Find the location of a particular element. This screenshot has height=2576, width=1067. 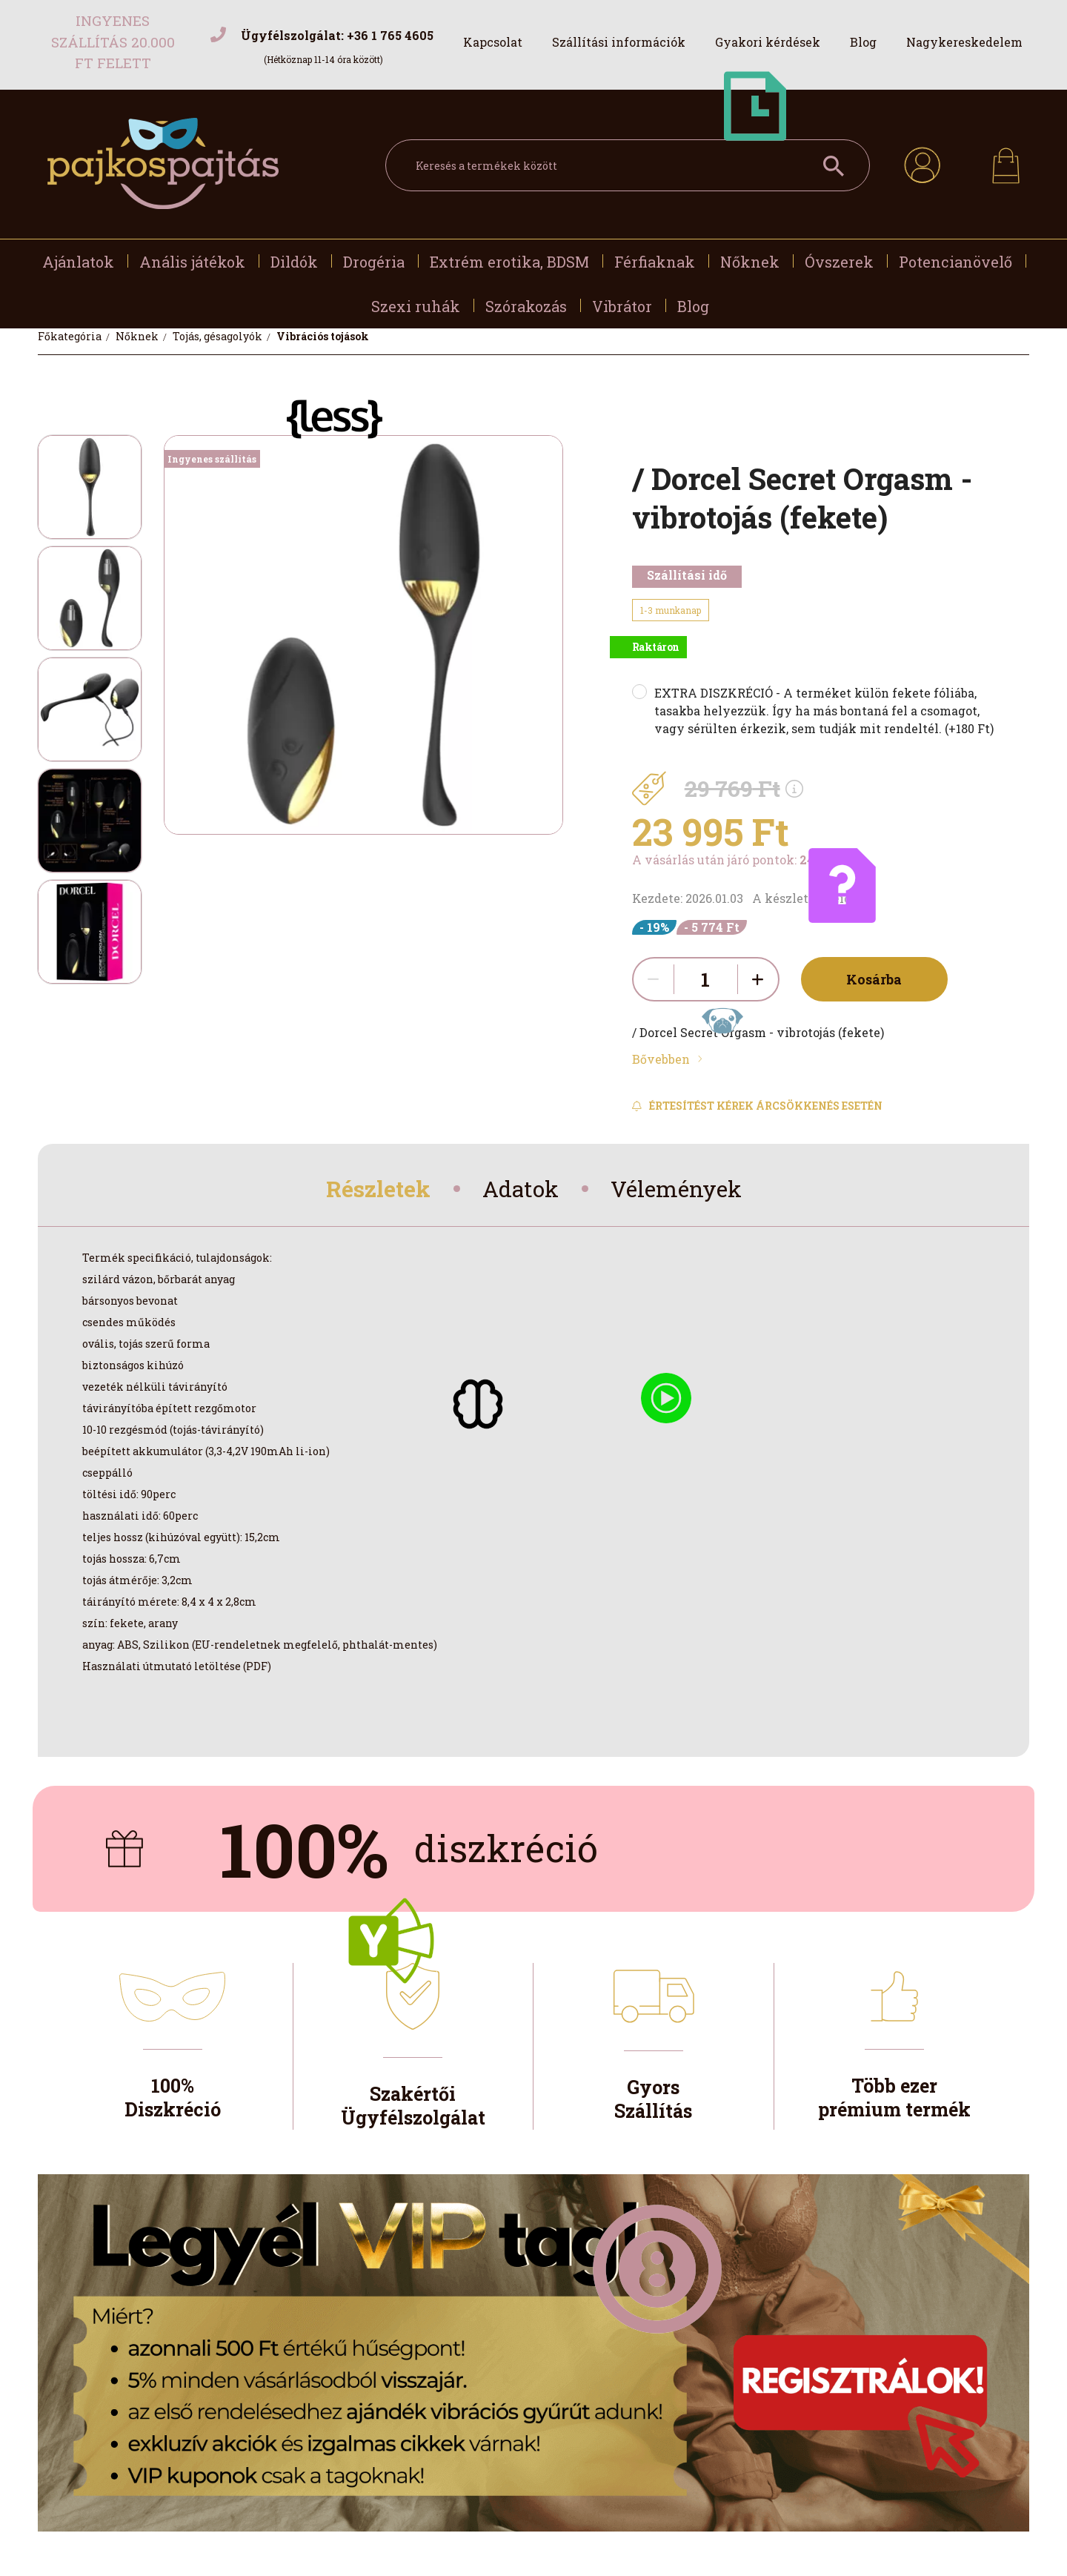

view file version history is located at coordinates (755, 106).